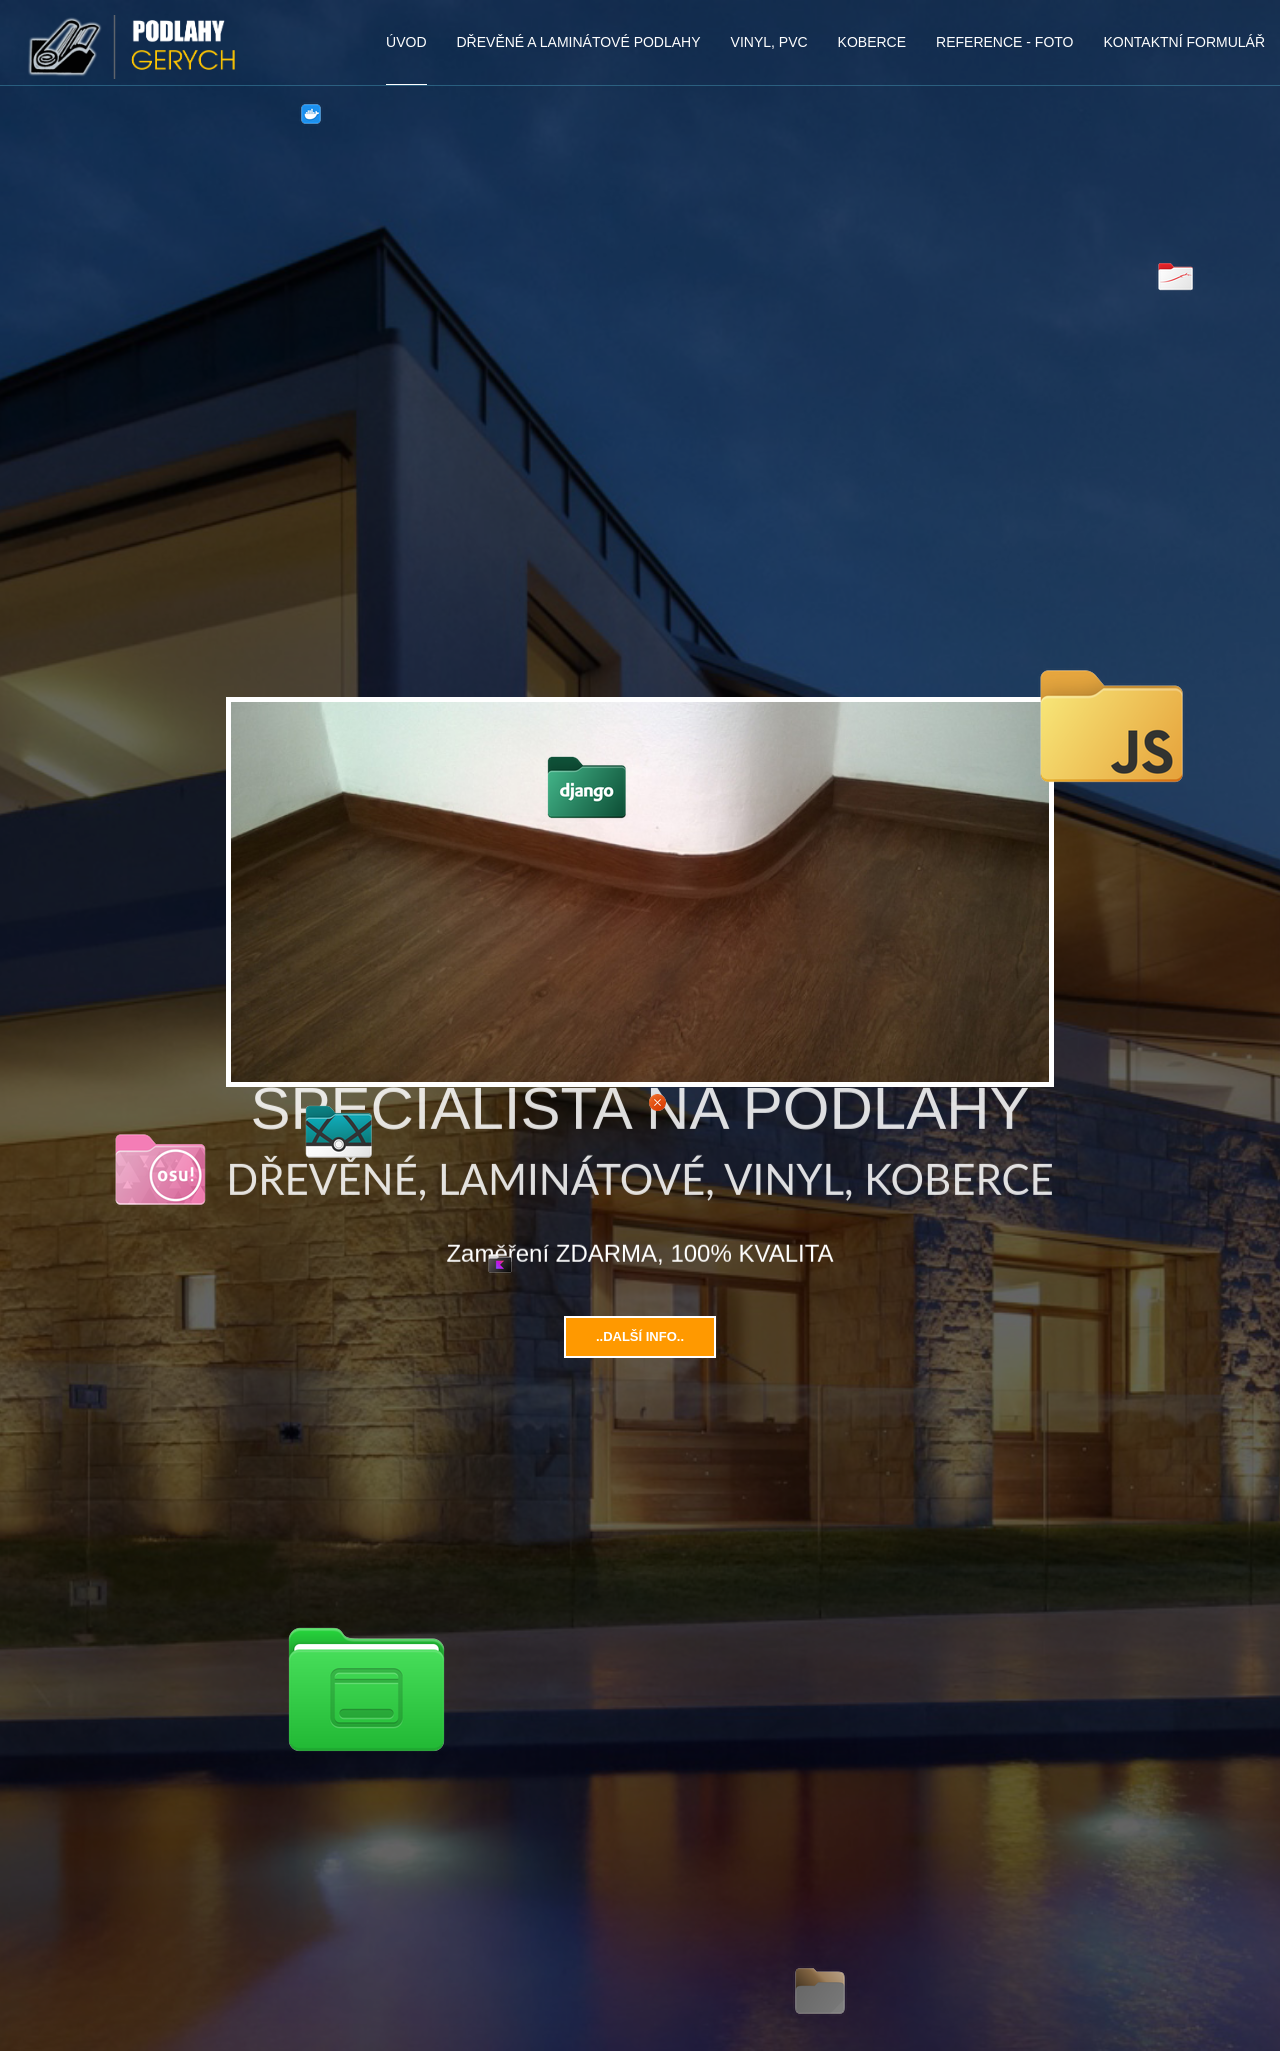 This screenshot has height=2051, width=1280. Describe the element at coordinates (366, 1689) in the screenshot. I see `open desktop folder` at that location.